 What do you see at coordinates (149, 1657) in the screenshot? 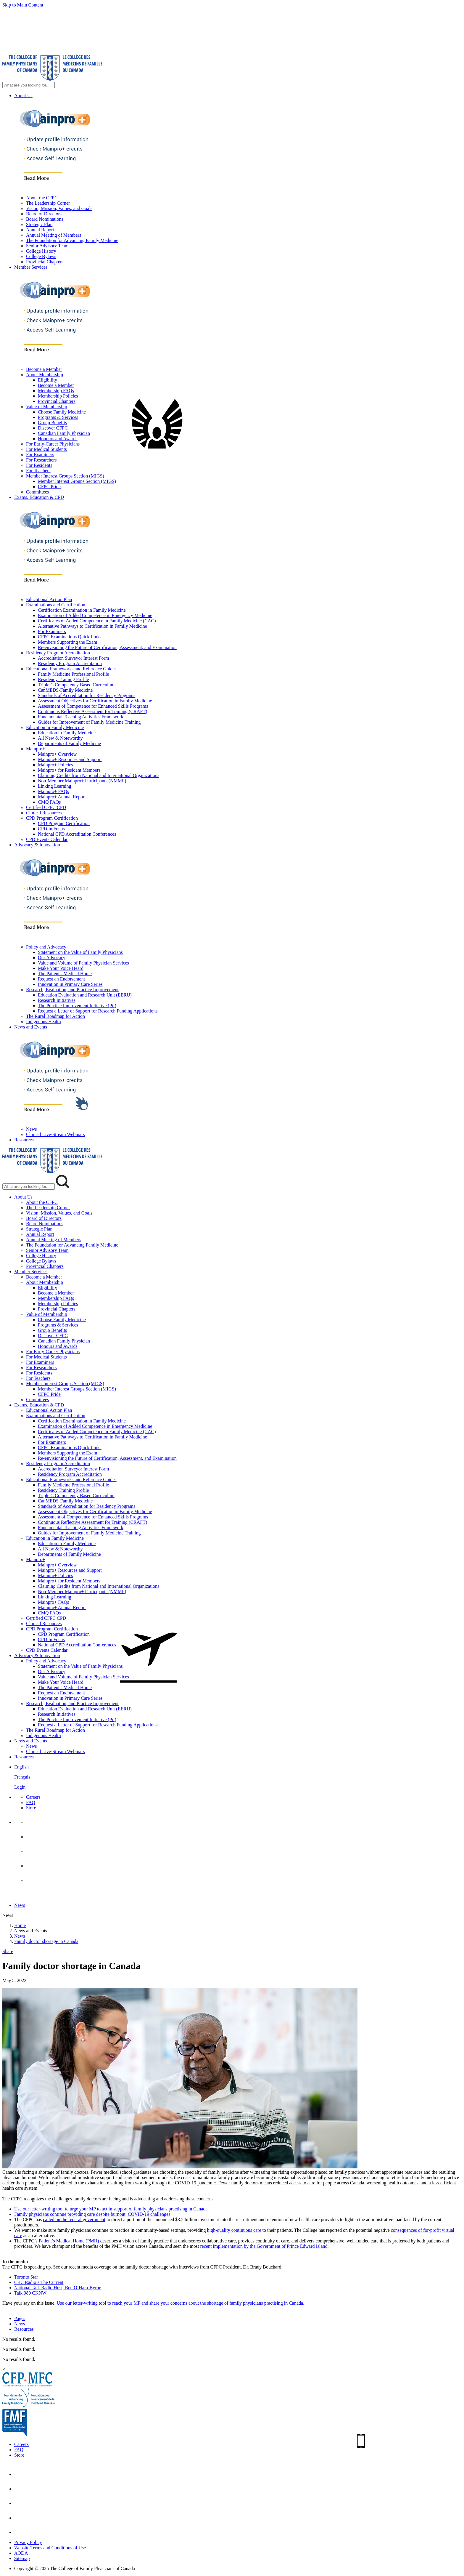
I see `view departing flights` at bounding box center [149, 1657].